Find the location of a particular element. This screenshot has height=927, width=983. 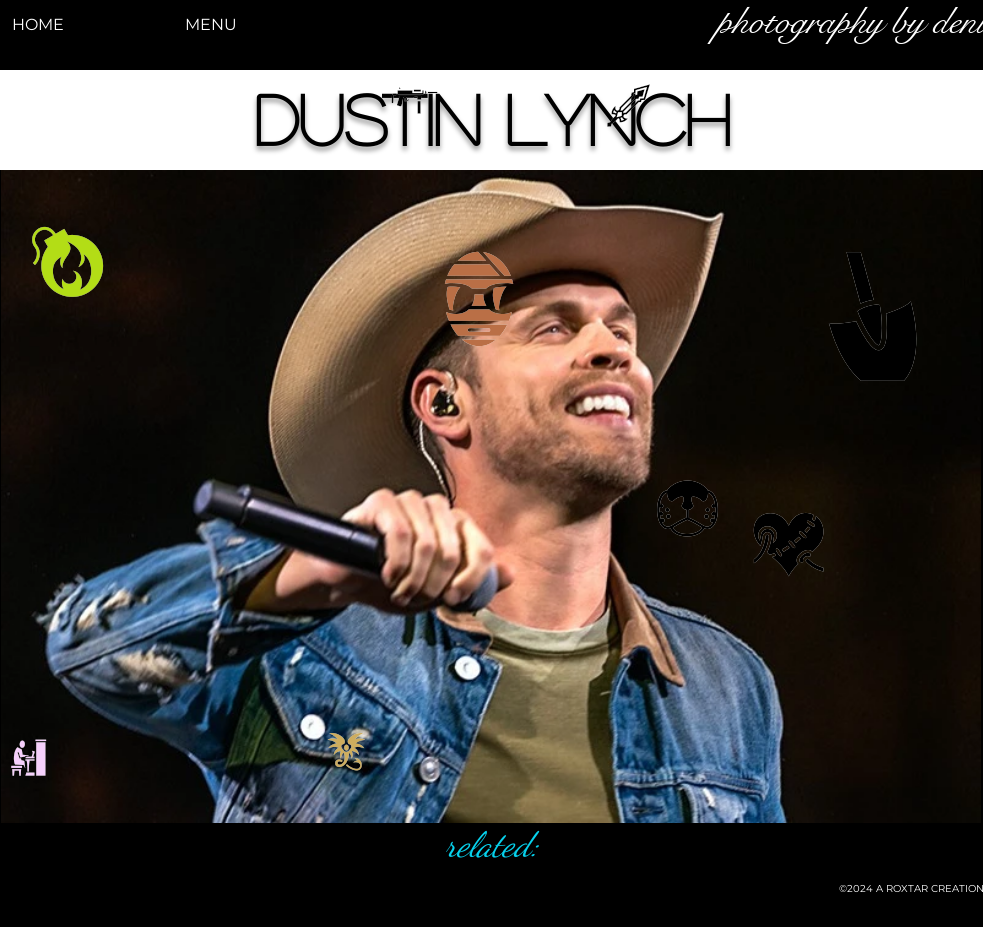

indicates health regeneration or healing status is located at coordinates (788, 545).